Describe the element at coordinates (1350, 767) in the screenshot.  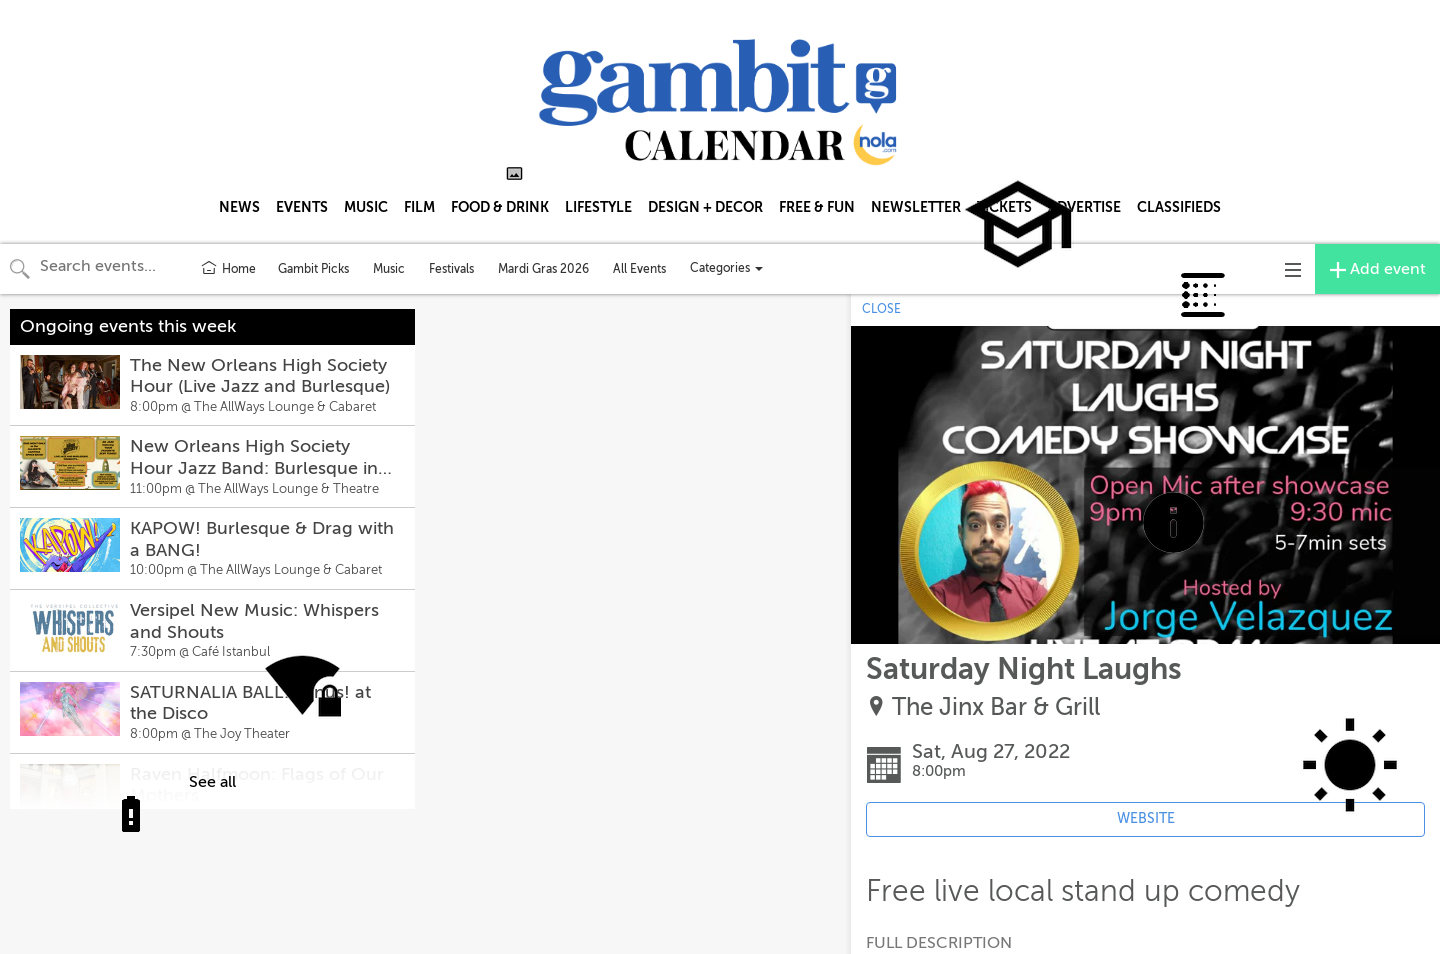
I see `toggle light mode or bright display` at that location.